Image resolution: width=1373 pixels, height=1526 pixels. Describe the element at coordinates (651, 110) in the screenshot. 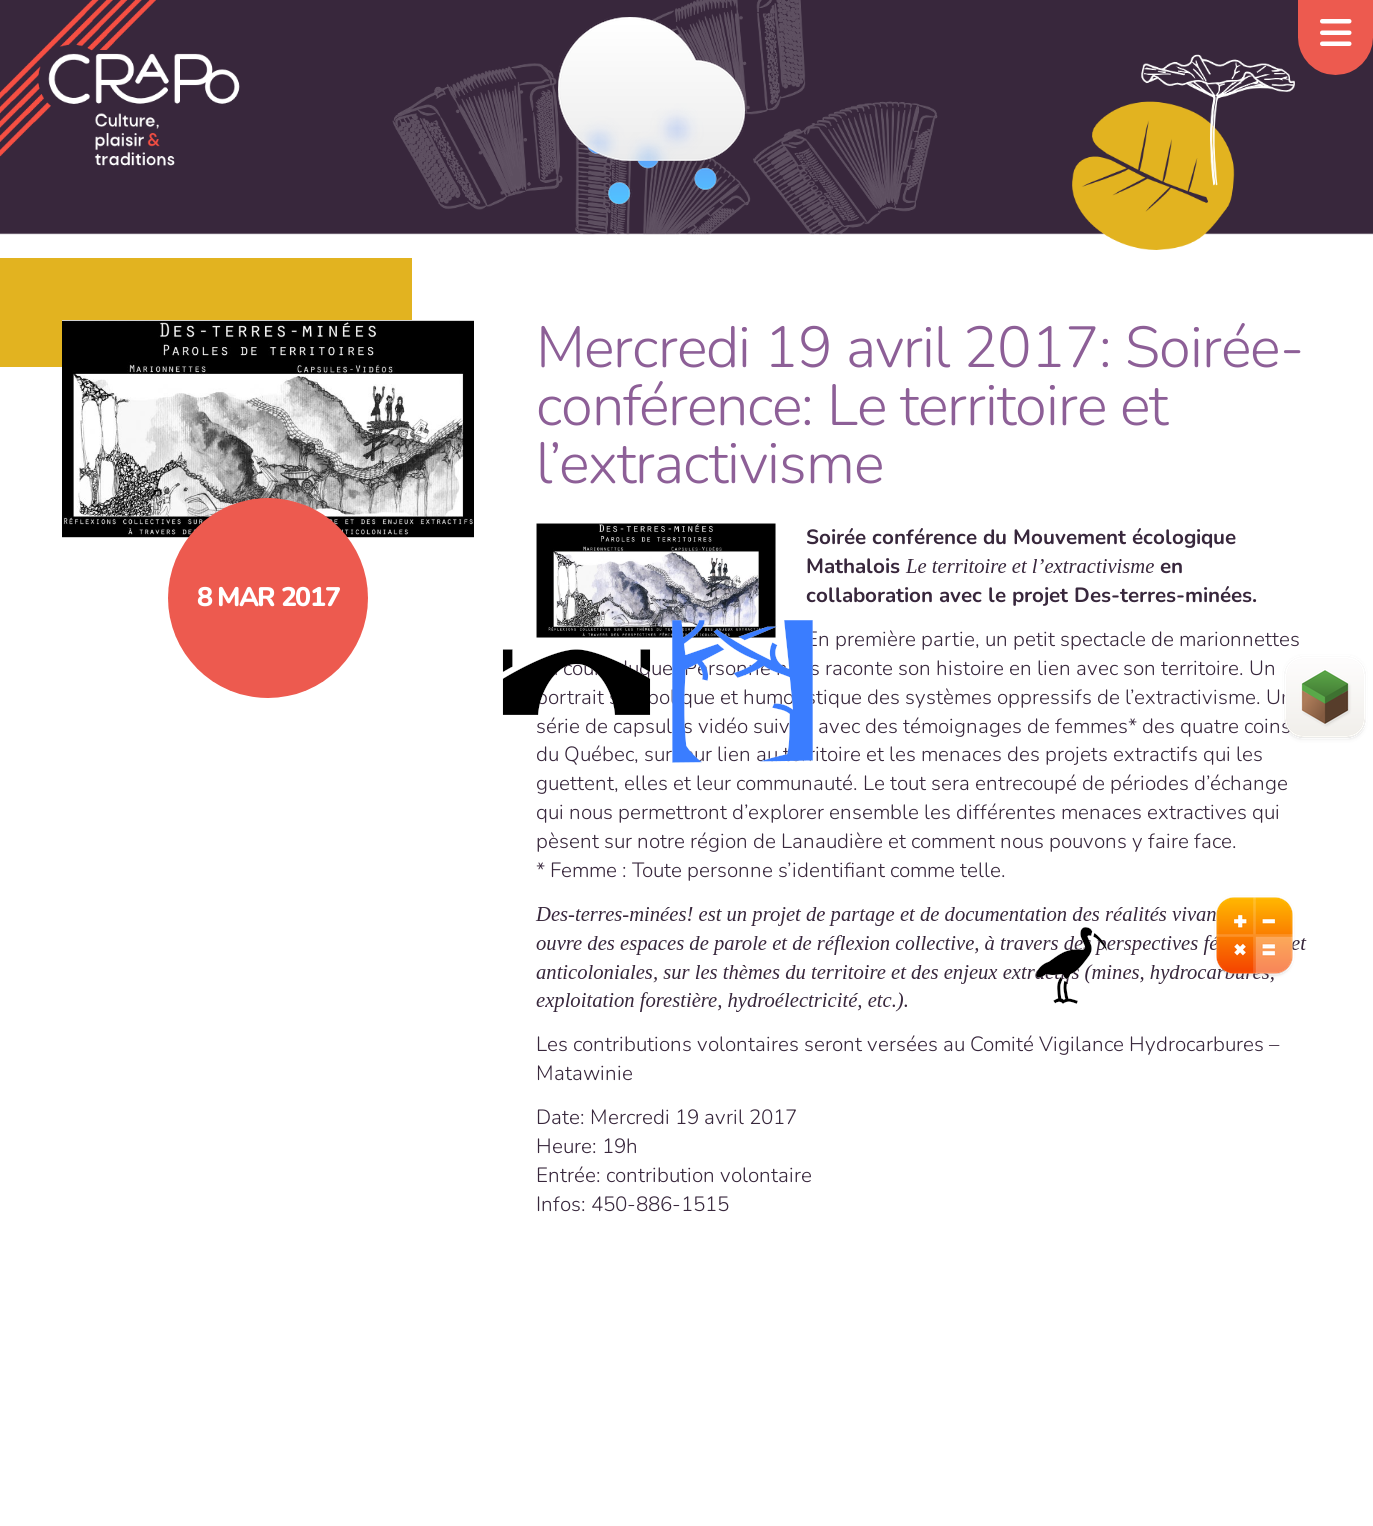

I see `indicates freezing rain weather conditions` at that location.